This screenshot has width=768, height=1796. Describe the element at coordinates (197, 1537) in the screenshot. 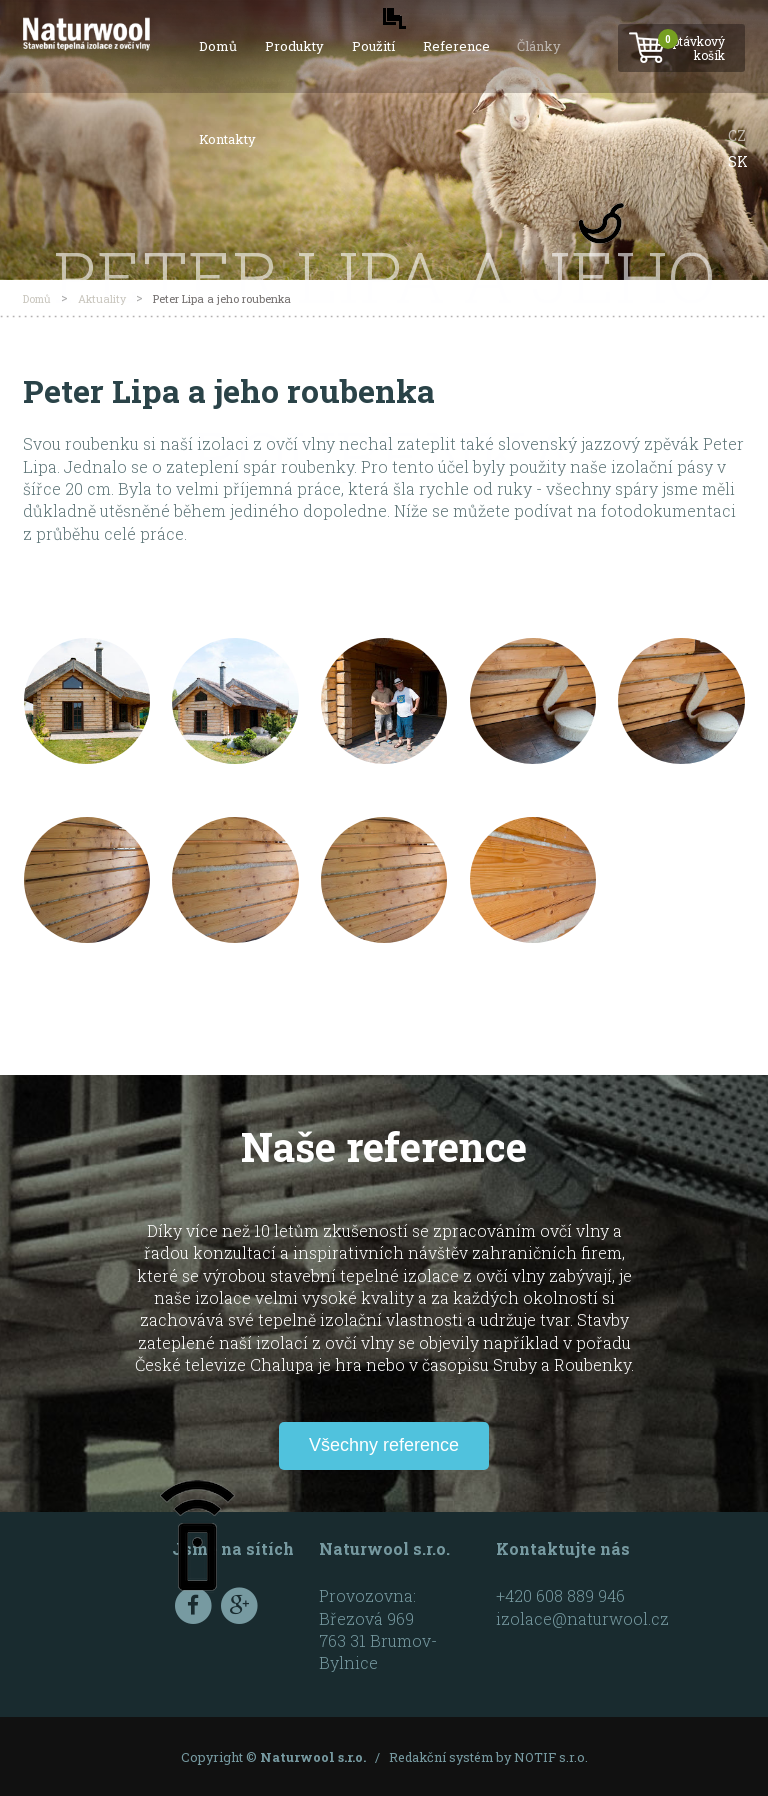

I see `access remote control settings` at that location.